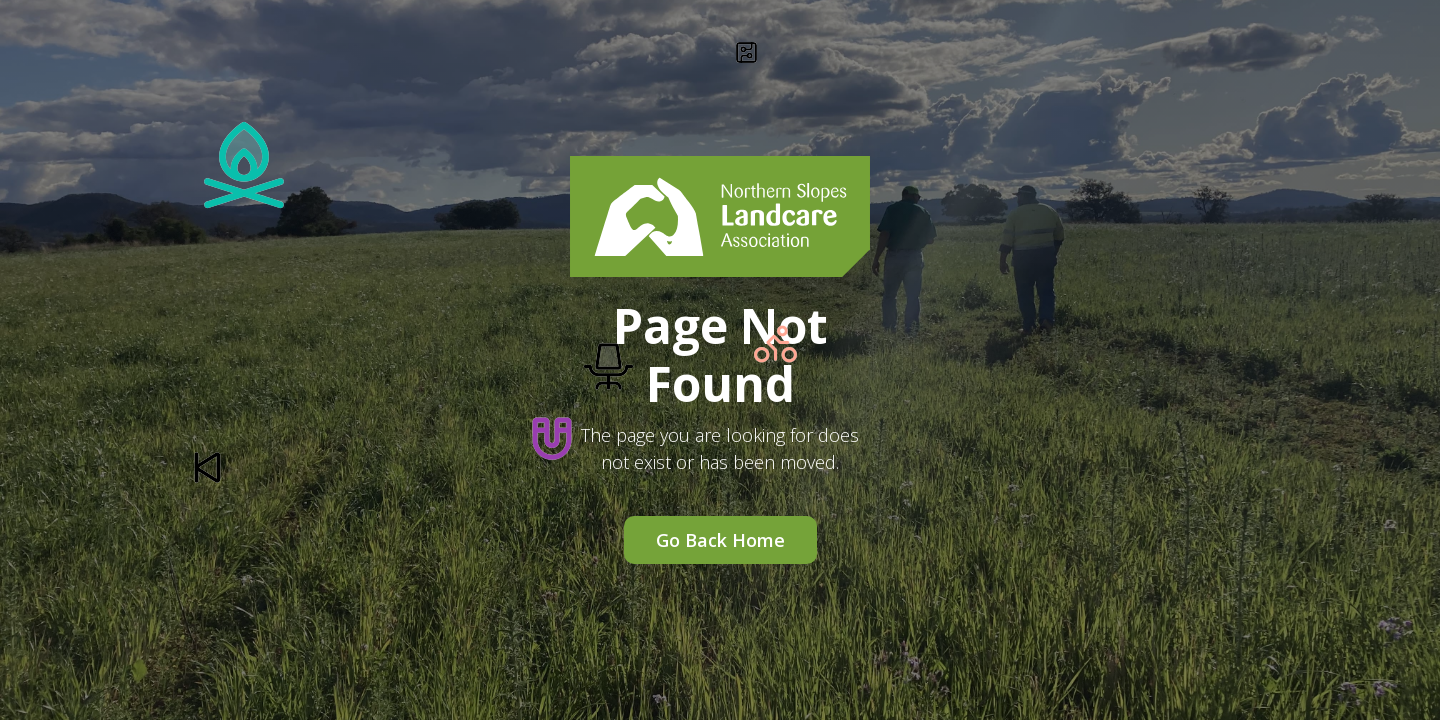  I want to click on activate magnetic selection or snapping tool, so click(552, 437).